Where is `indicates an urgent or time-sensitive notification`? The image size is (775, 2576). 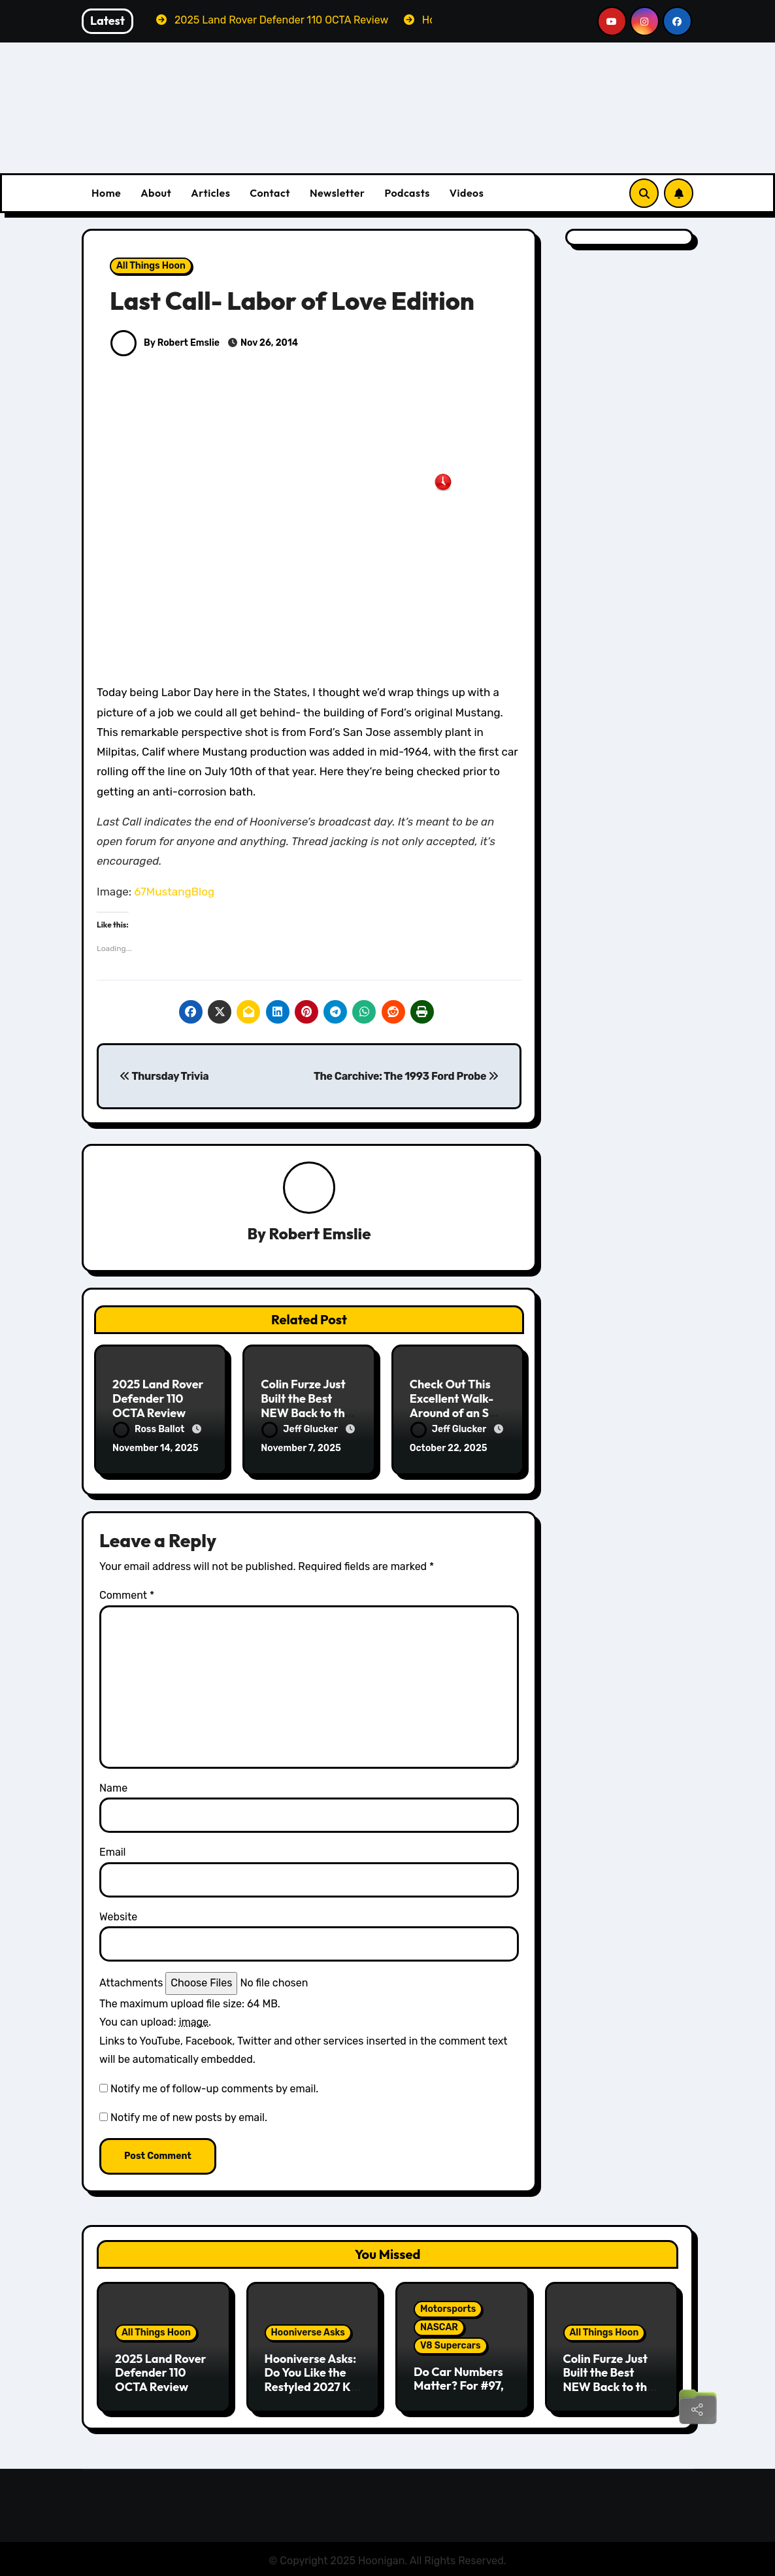
indicates an urgent or time-sensitive notification is located at coordinates (443, 482).